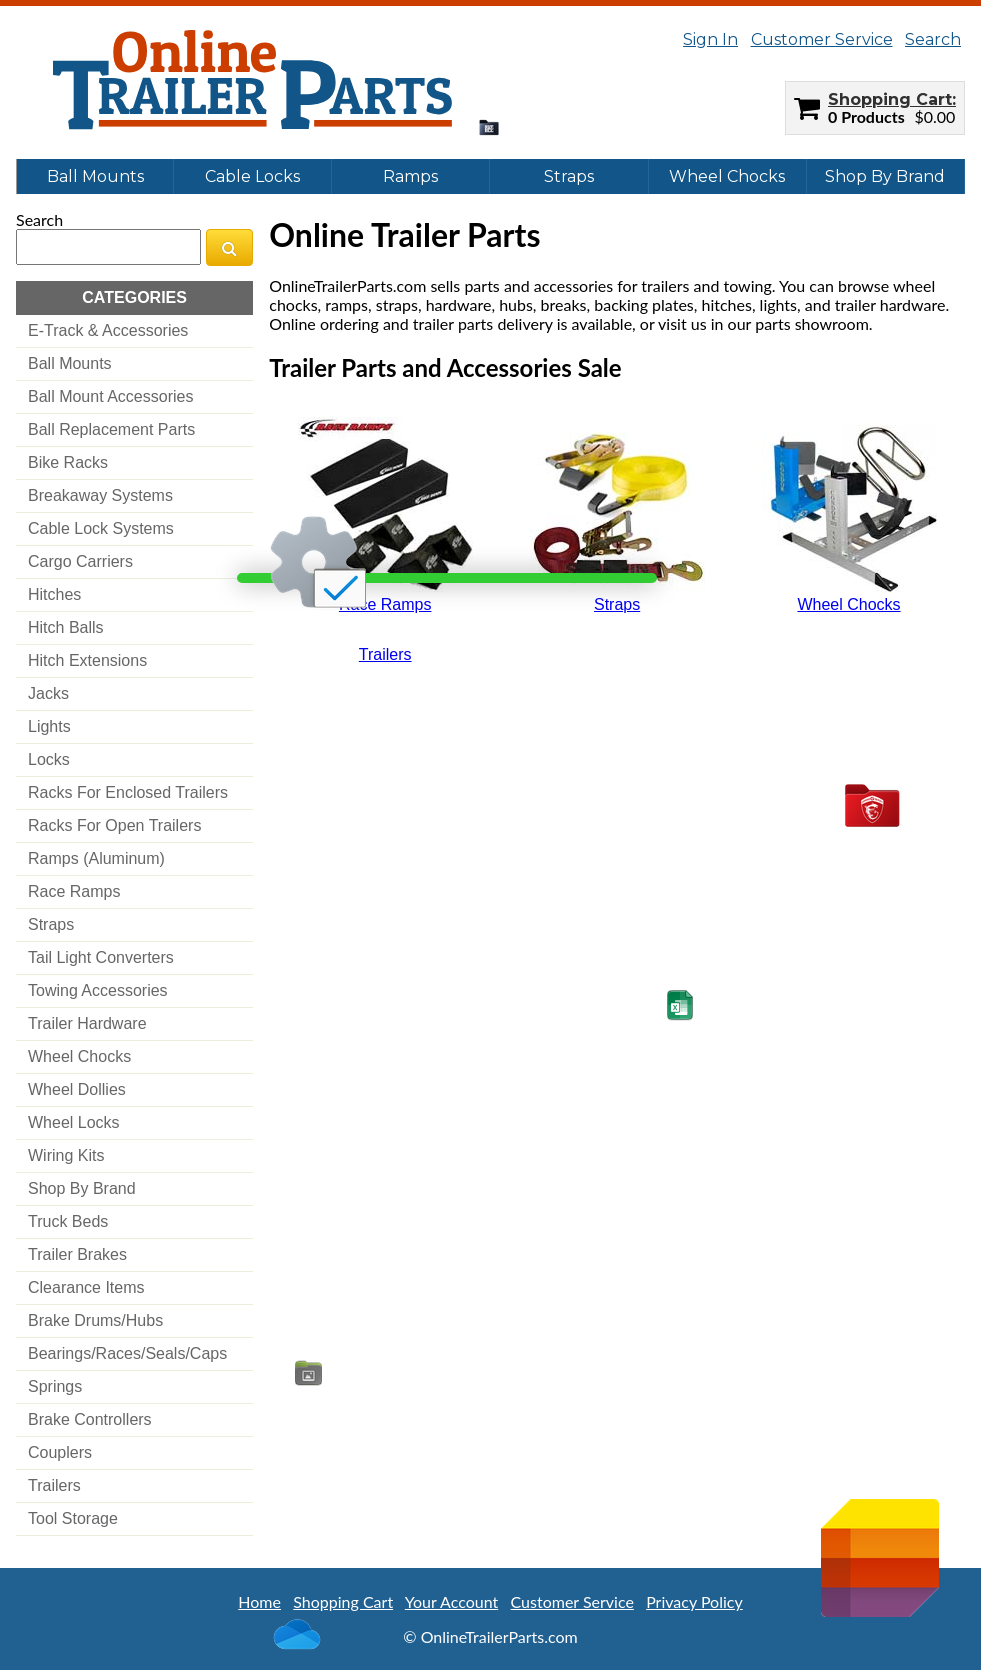 Image resolution: width=981 pixels, height=1670 pixels. What do you see at coordinates (880, 1558) in the screenshot?
I see `open the lists app` at bounding box center [880, 1558].